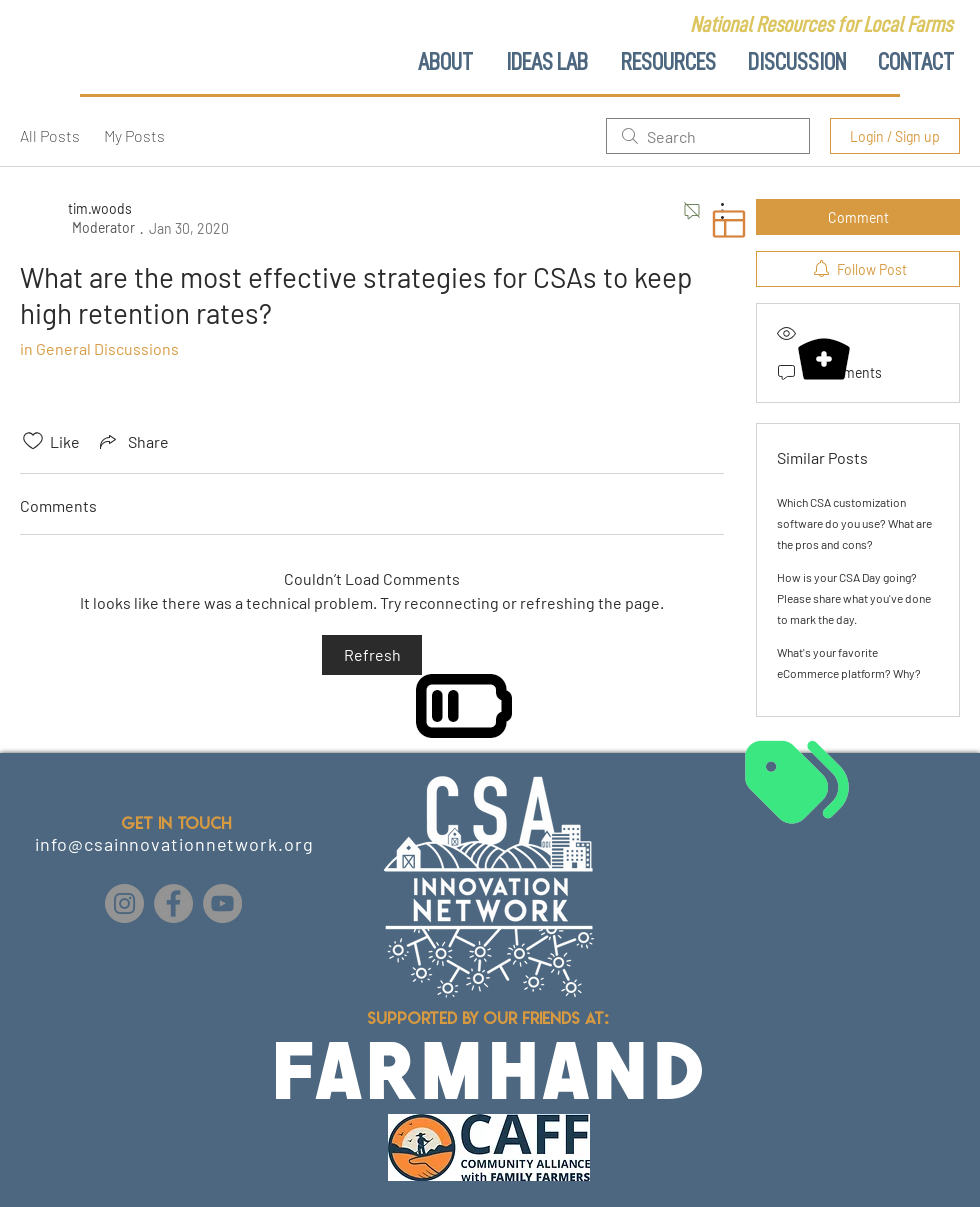 This screenshot has width=980, height=1207. What do you see at coordinates (729, 224) in the screenshot?
I see `change page layout or view` at bounding box center [729, 224].